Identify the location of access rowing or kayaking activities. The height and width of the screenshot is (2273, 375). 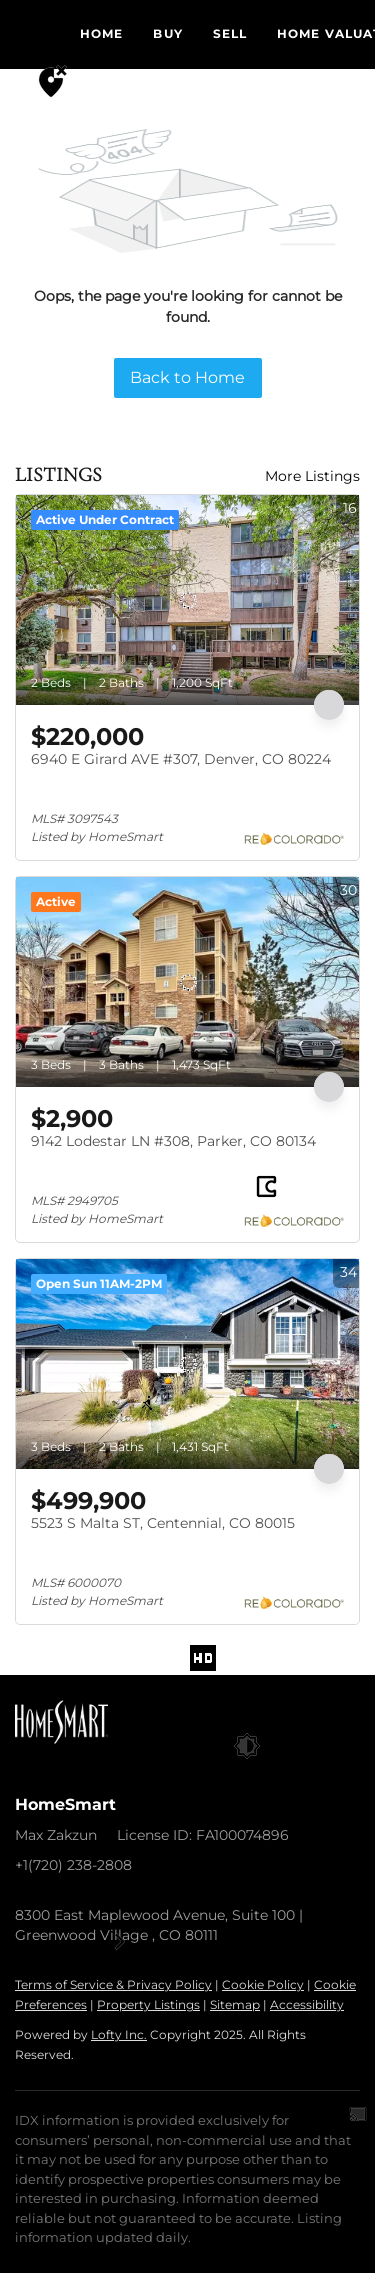
(147, 1403).